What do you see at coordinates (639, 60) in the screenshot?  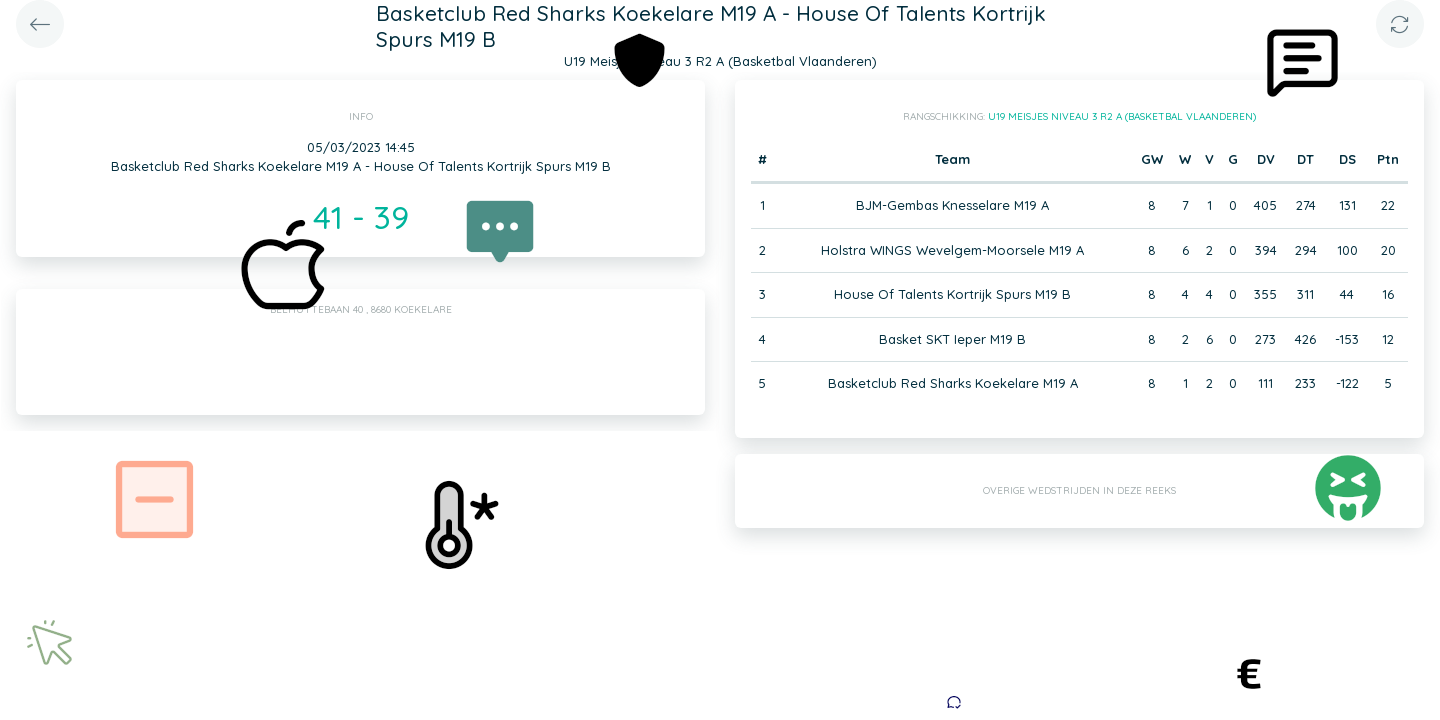 I see `indicates security or protection status` at bounding box center [639, 60].